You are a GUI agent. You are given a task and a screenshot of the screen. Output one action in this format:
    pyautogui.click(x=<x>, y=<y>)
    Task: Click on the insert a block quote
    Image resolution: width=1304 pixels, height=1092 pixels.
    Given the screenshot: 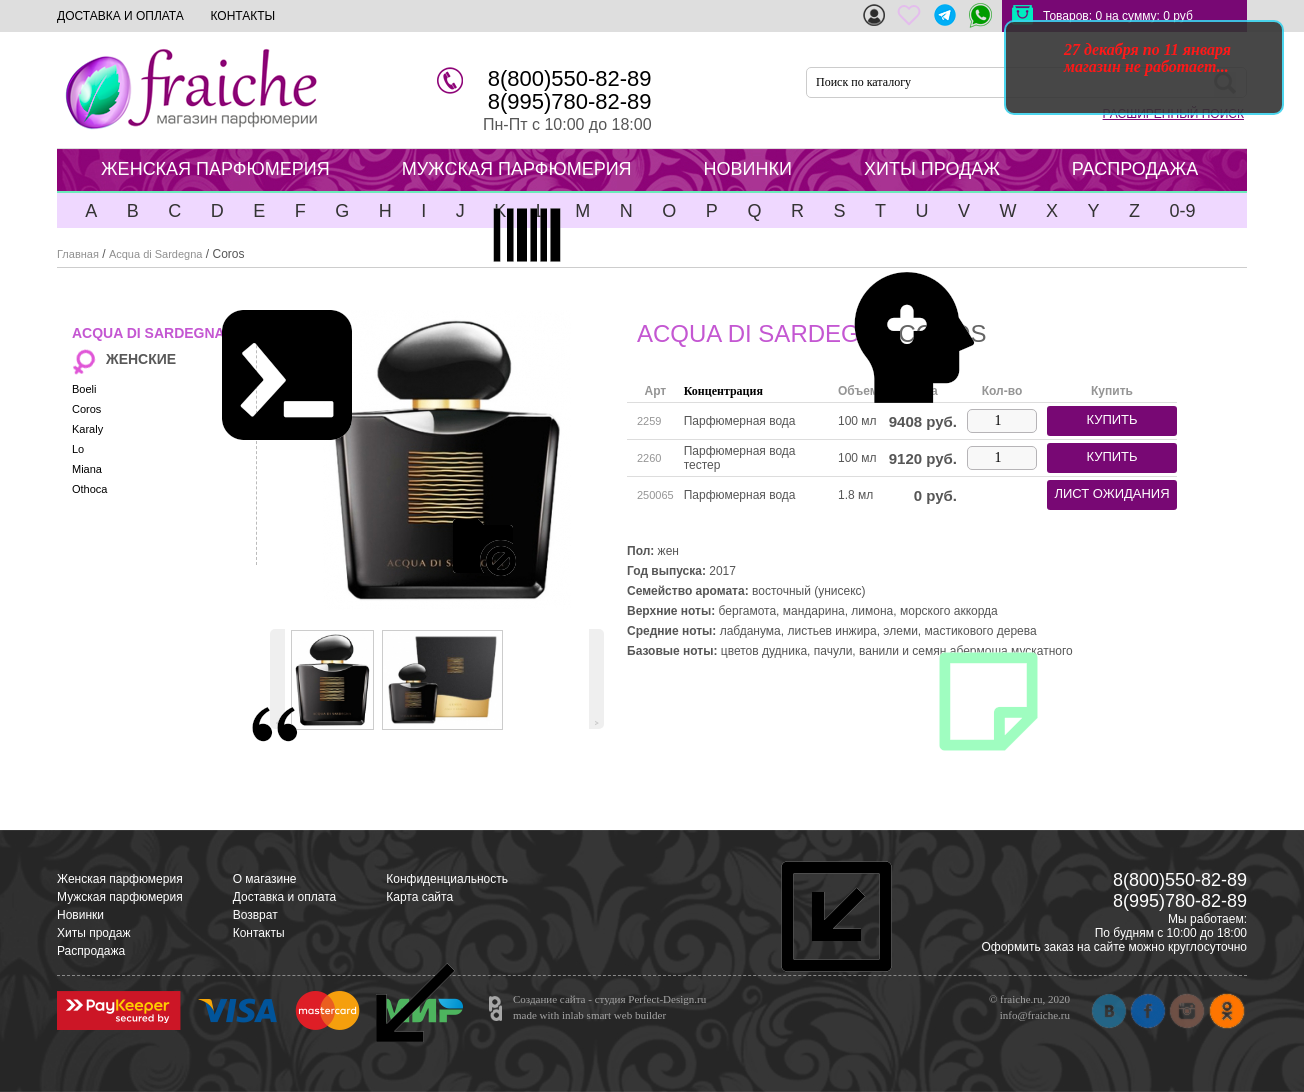 What is the action you would take?
    pyautogui.click(x=275, y=725)
    